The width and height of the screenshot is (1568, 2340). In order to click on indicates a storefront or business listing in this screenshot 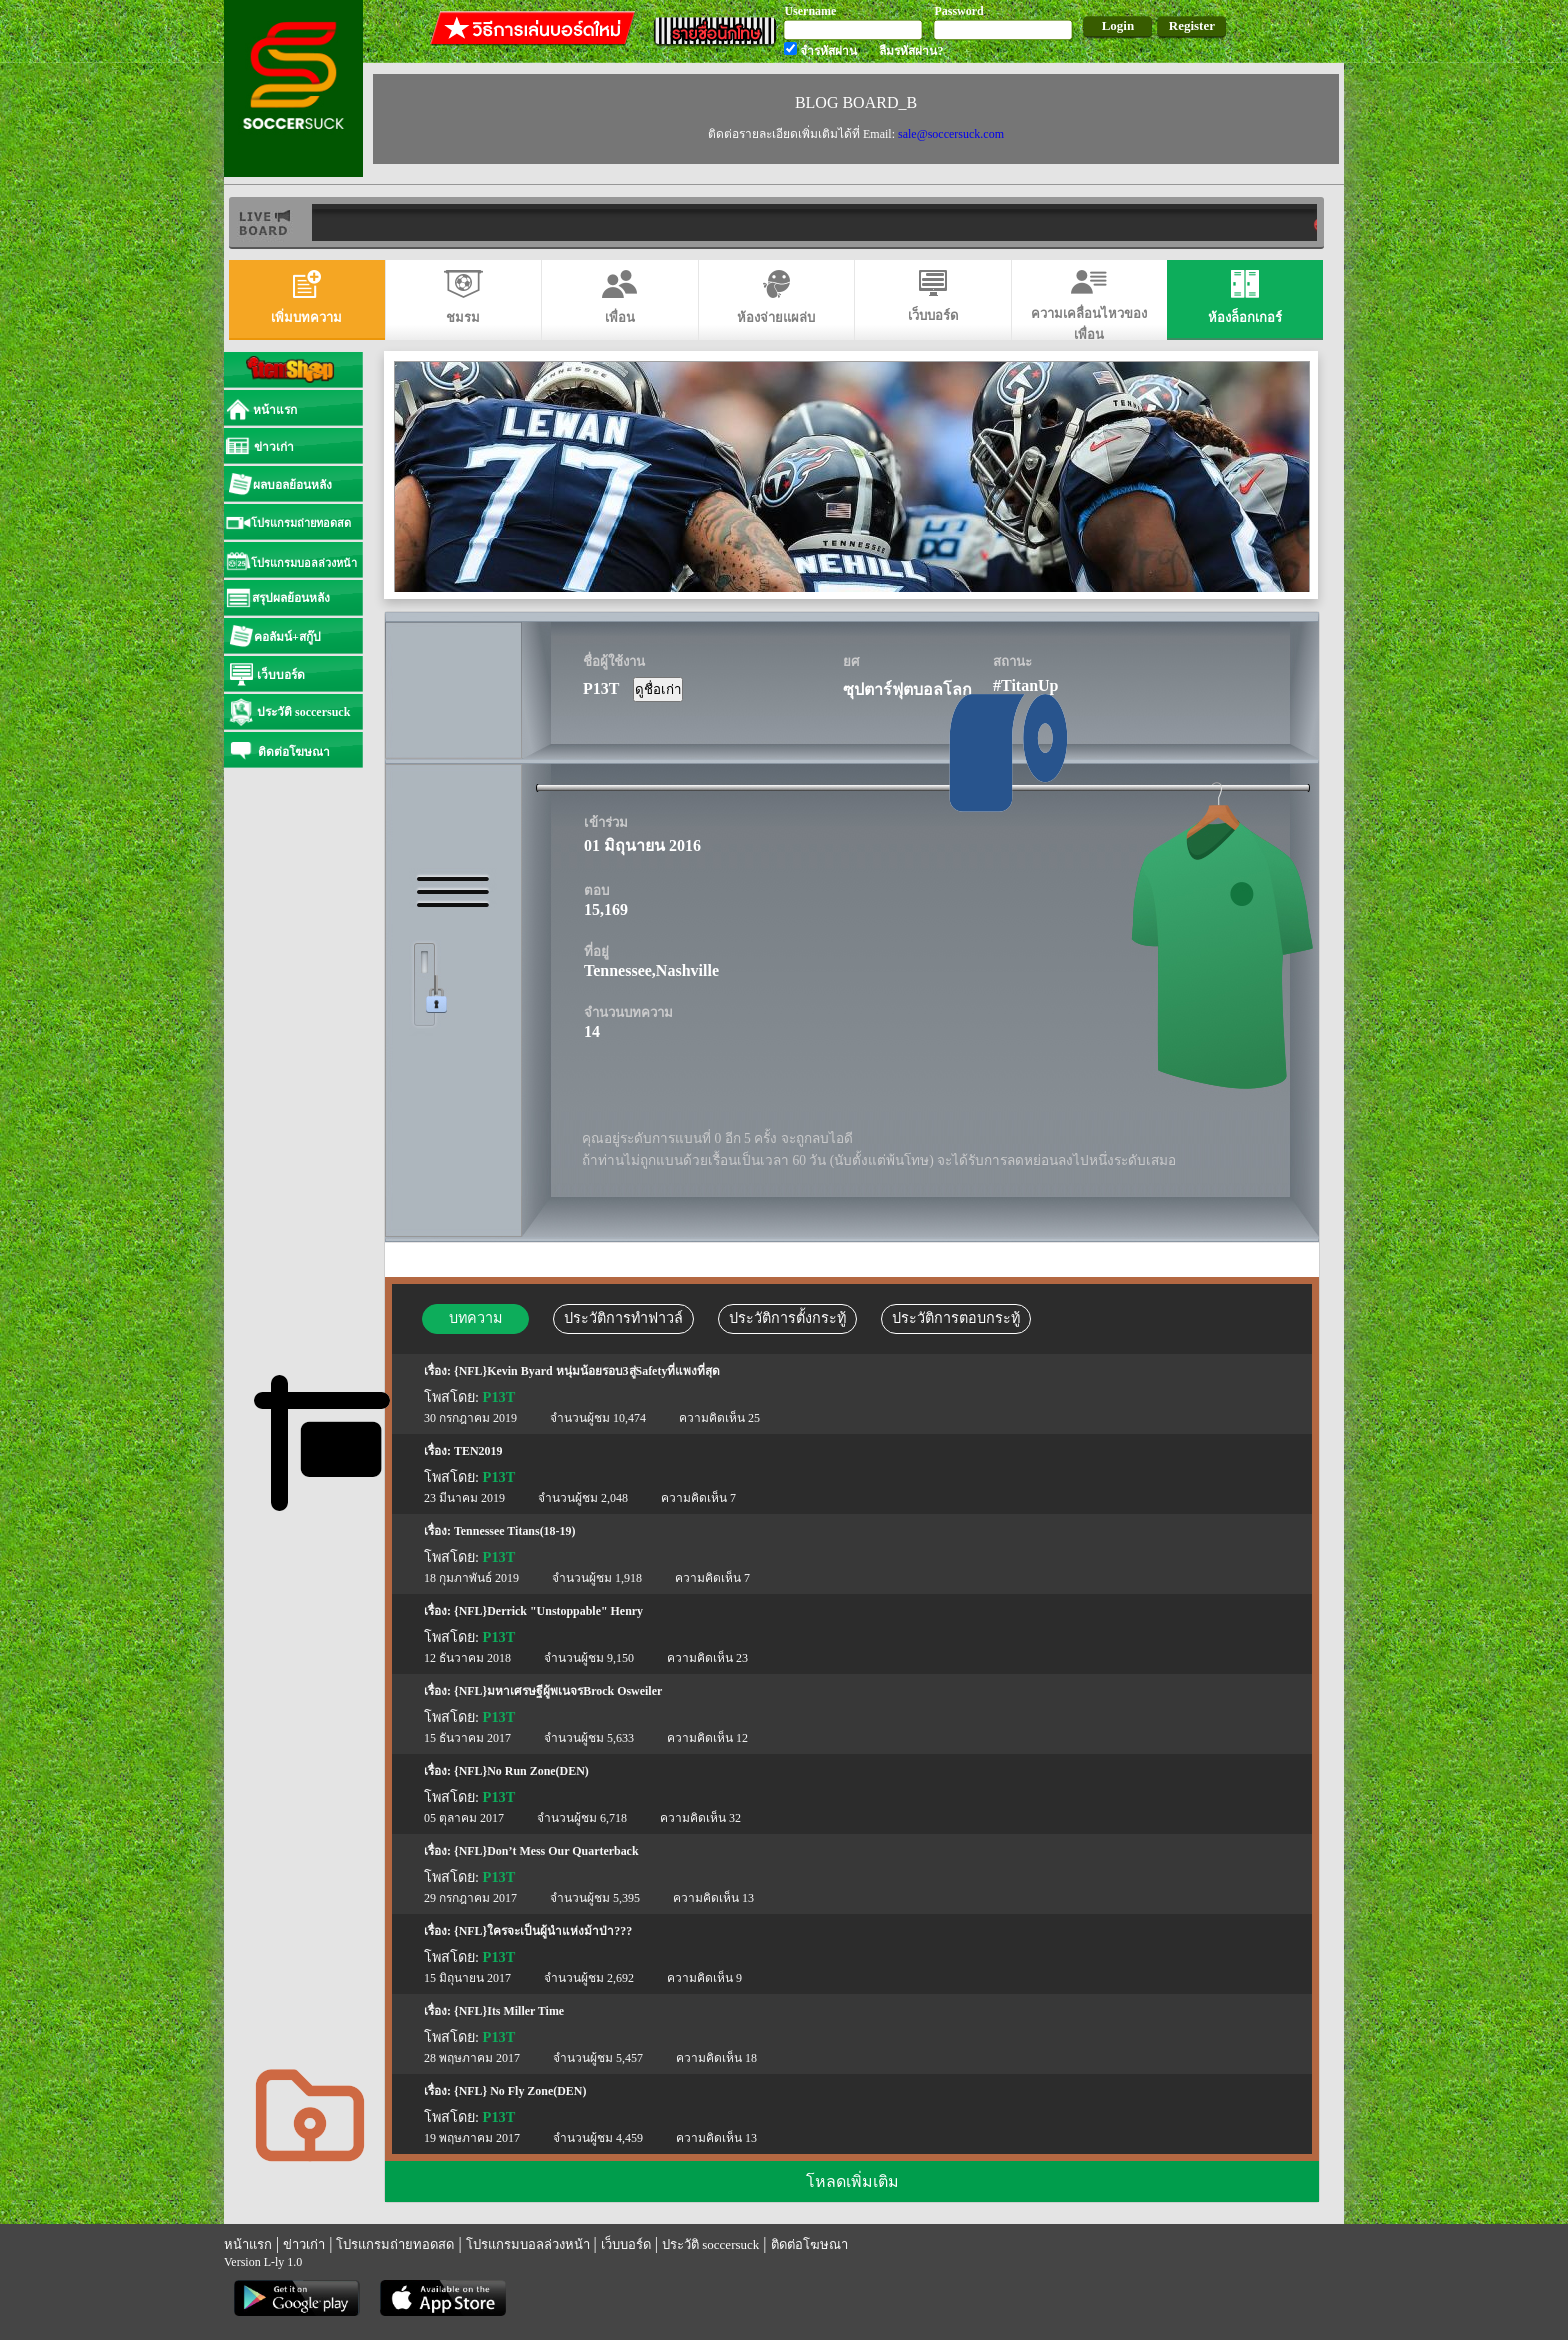, I will do `click(322, 1443)`.